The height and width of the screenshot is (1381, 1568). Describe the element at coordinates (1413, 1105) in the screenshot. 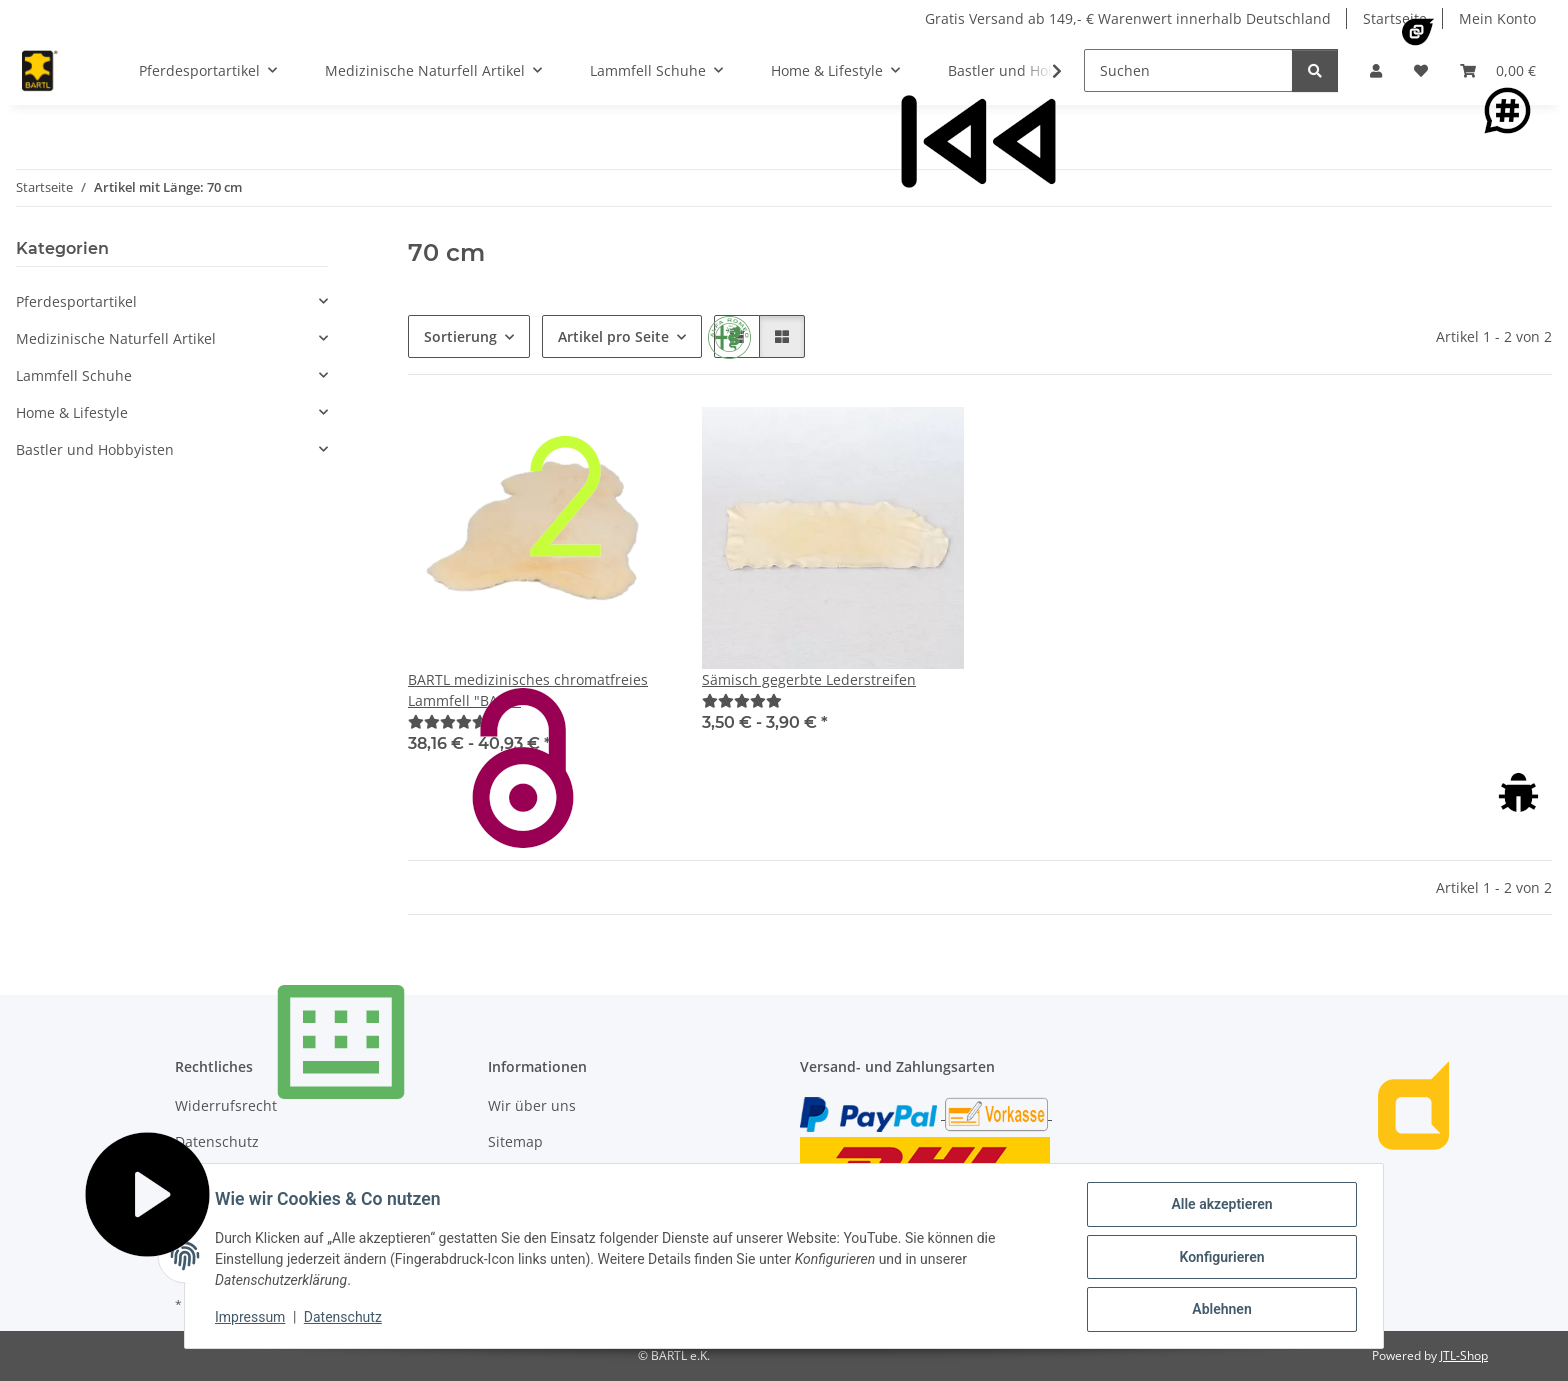

I see `dashcube brand logo` at that location.